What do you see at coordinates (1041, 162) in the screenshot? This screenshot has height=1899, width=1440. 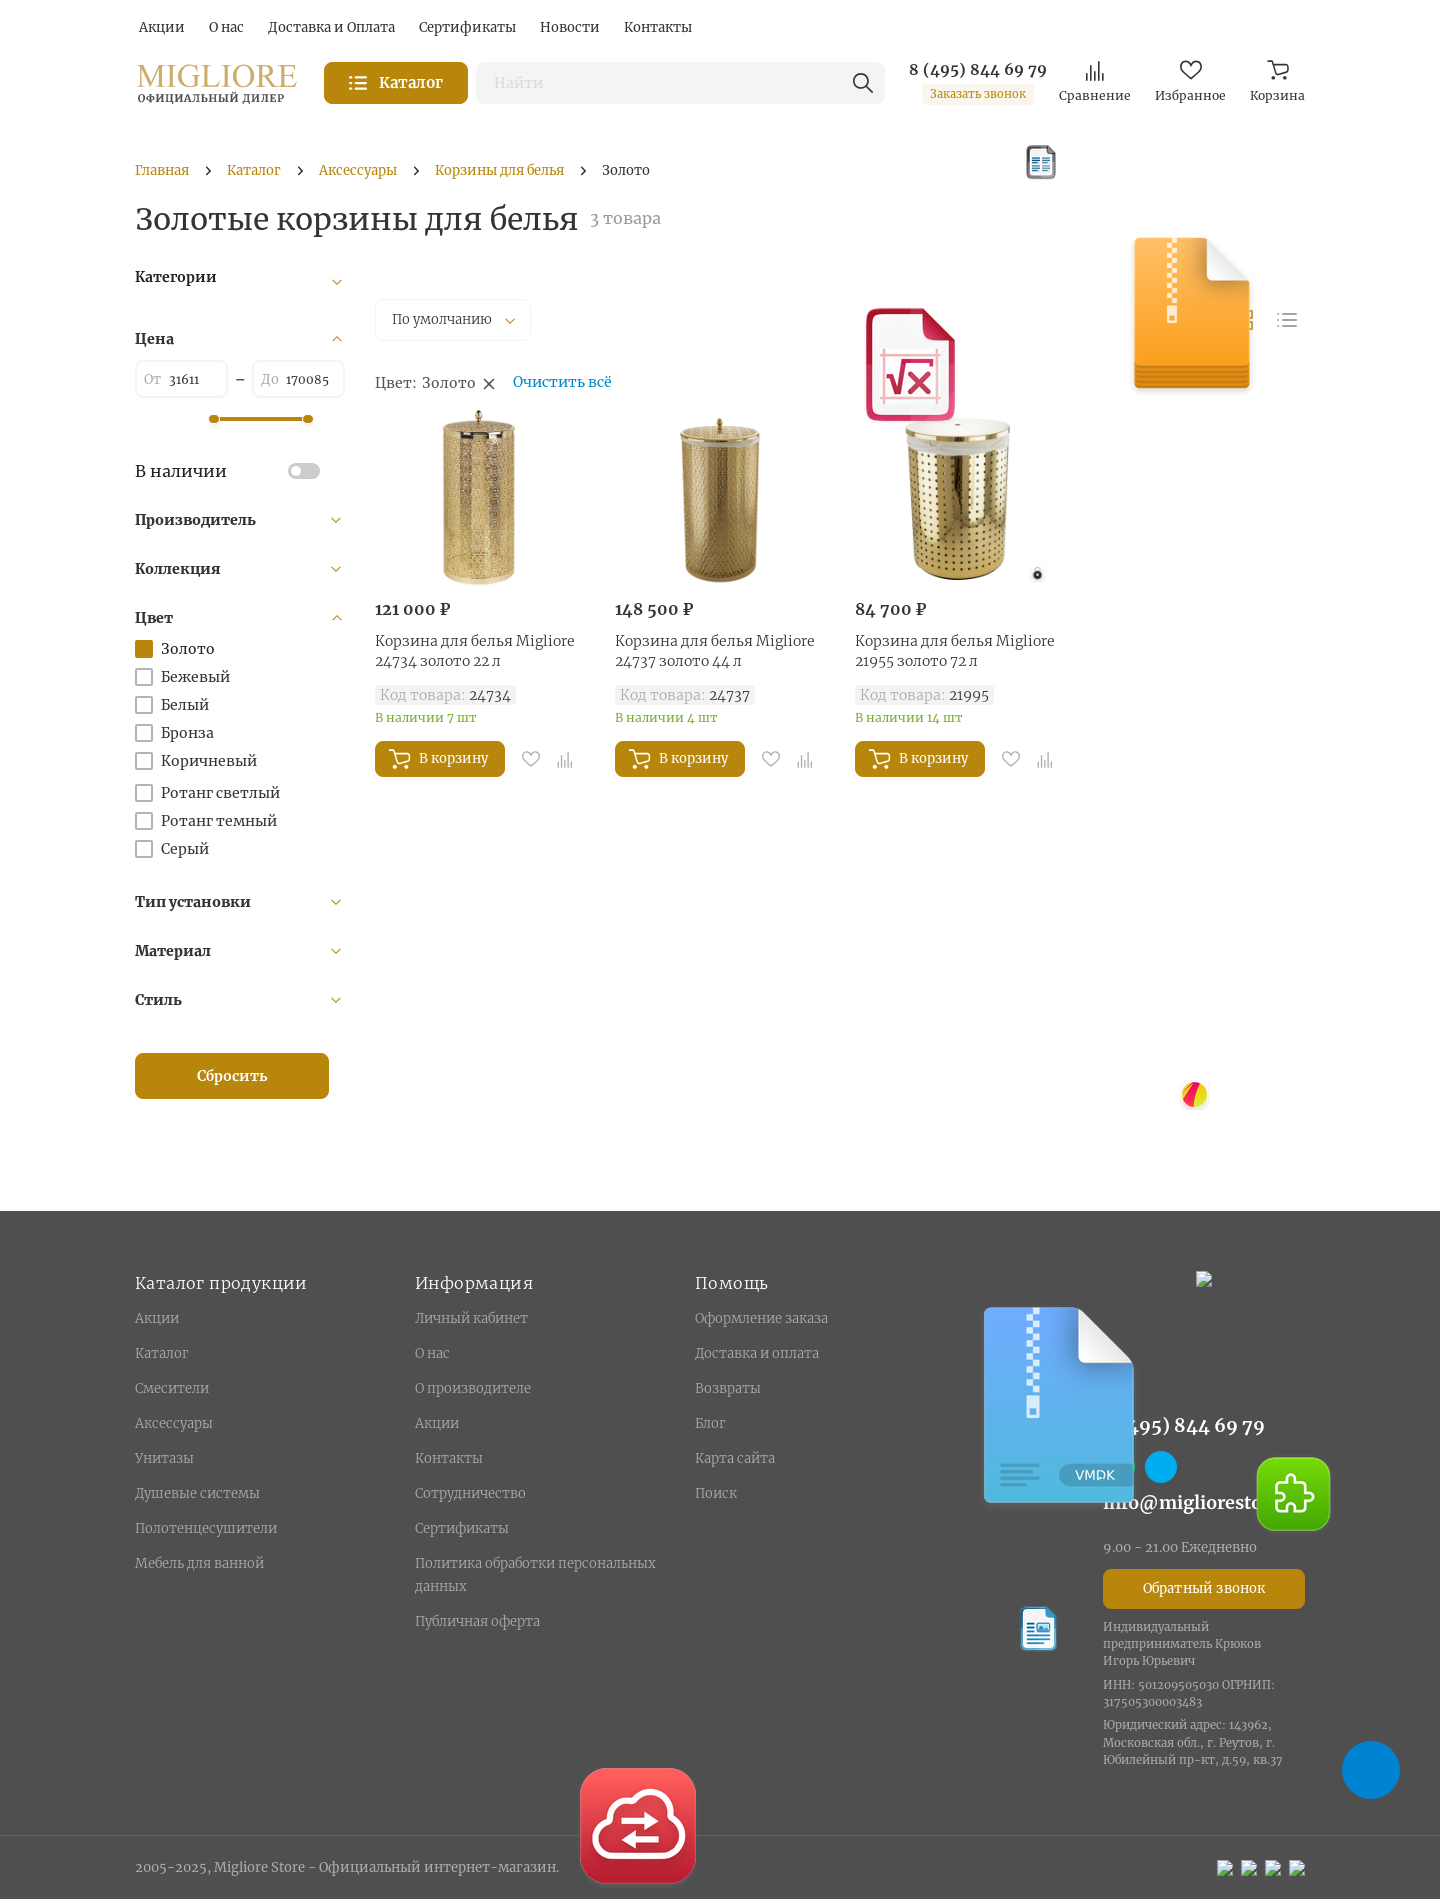 I see `libreoffice master document file type` at bounding box center [1041, 162].